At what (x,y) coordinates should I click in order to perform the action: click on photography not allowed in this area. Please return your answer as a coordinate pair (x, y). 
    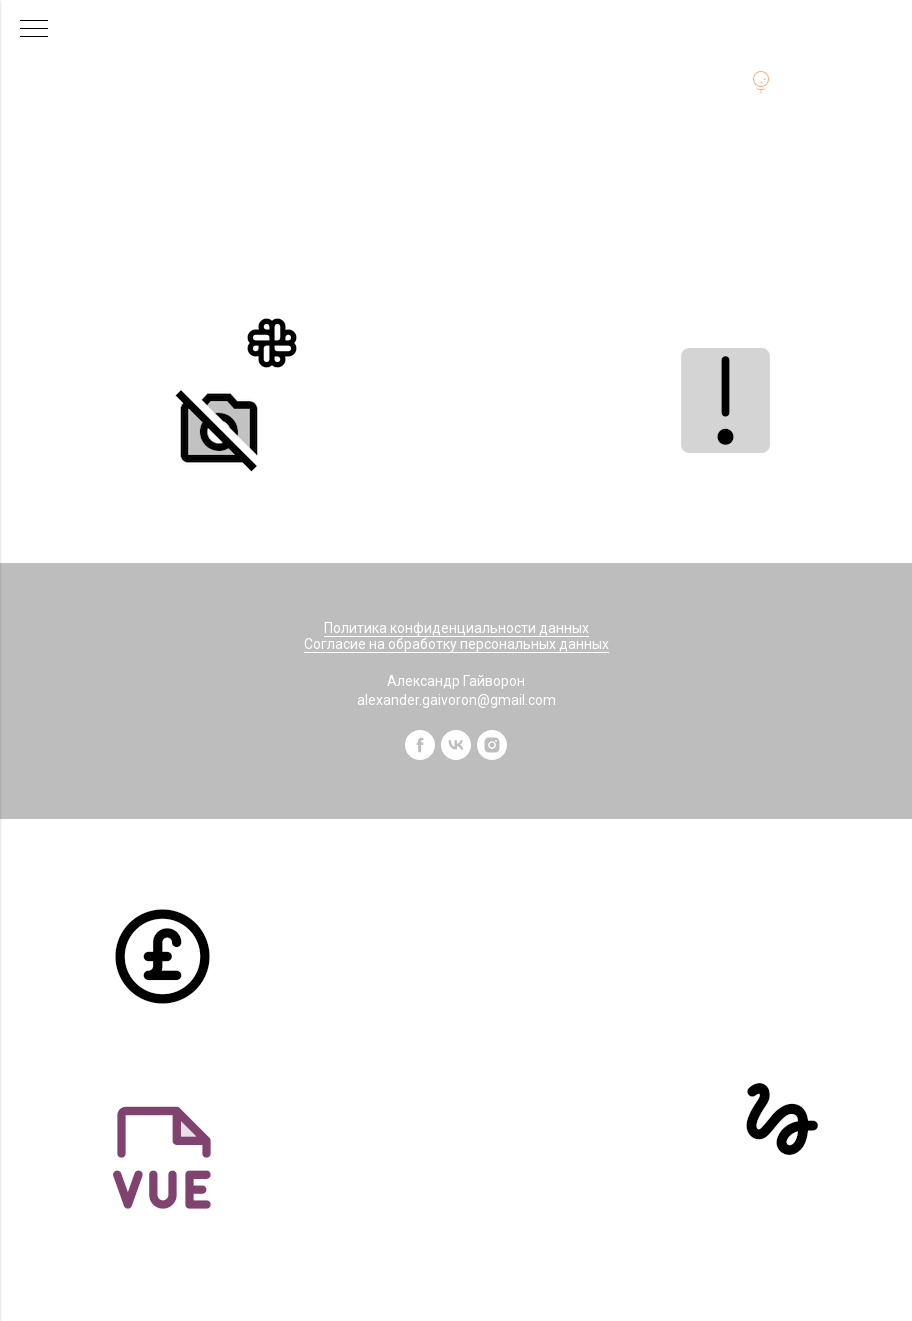
    Looking at the image, I should click on (219, 428).